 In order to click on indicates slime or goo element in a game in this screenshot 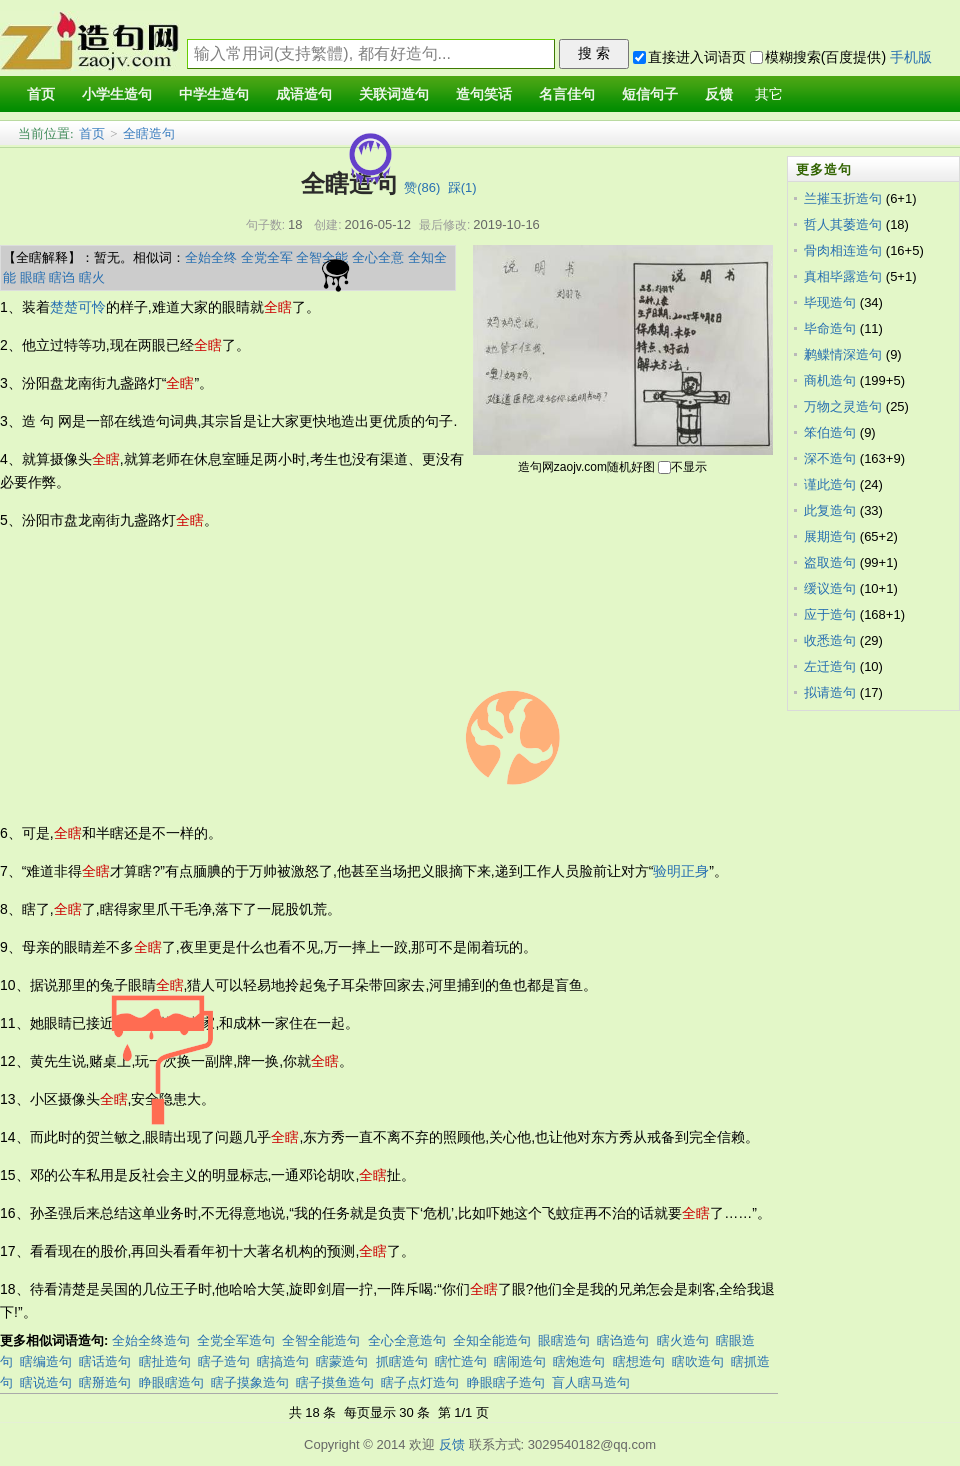, I will do `click(335, 275)`.